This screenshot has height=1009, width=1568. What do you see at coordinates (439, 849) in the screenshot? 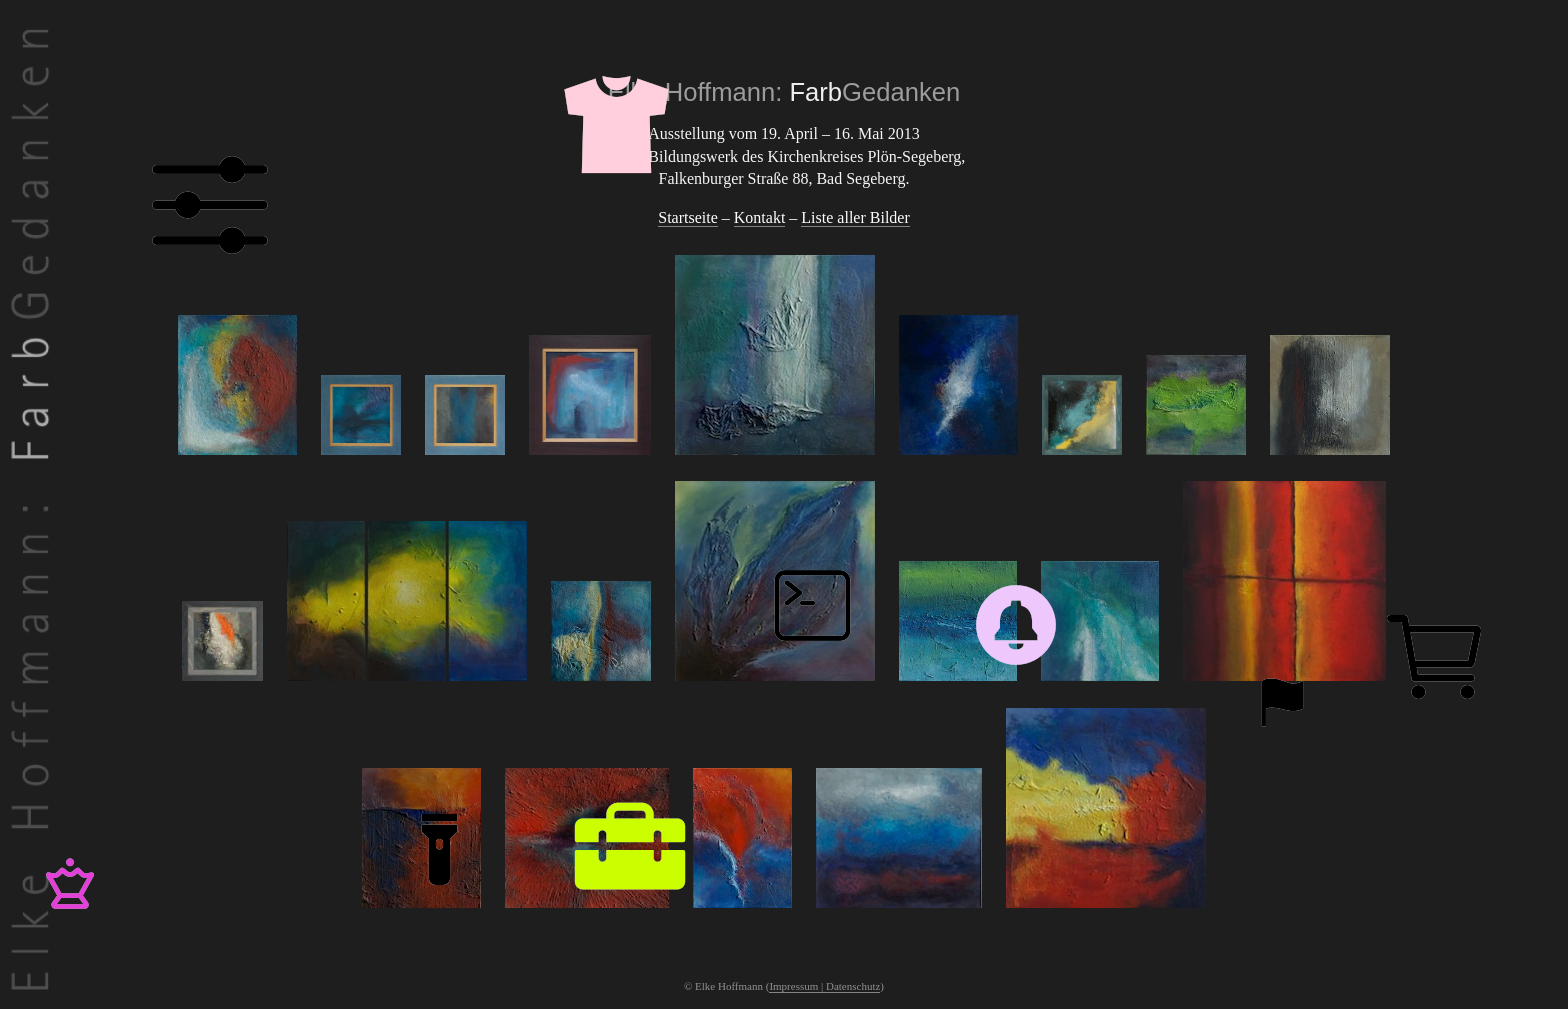
I see `toggle flashlight on/off` at bounding box center [439, 849].